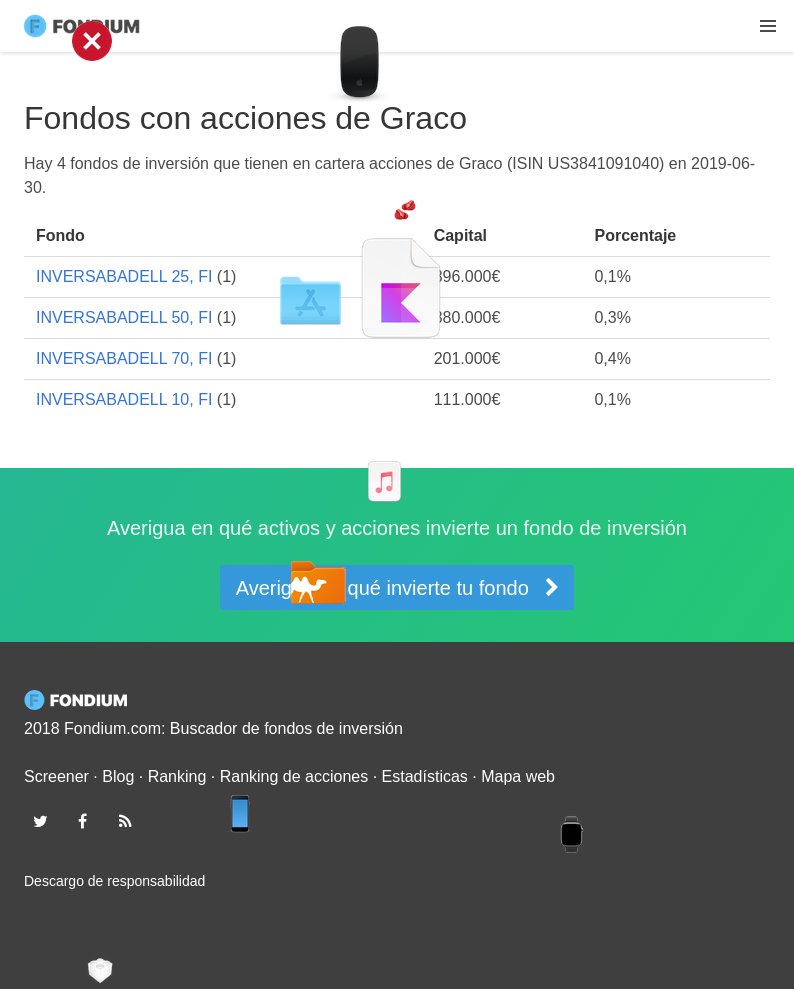 This screenshot has width=794, height=989. I want to click on apple watch series 10 device icon, so click(571, 834).